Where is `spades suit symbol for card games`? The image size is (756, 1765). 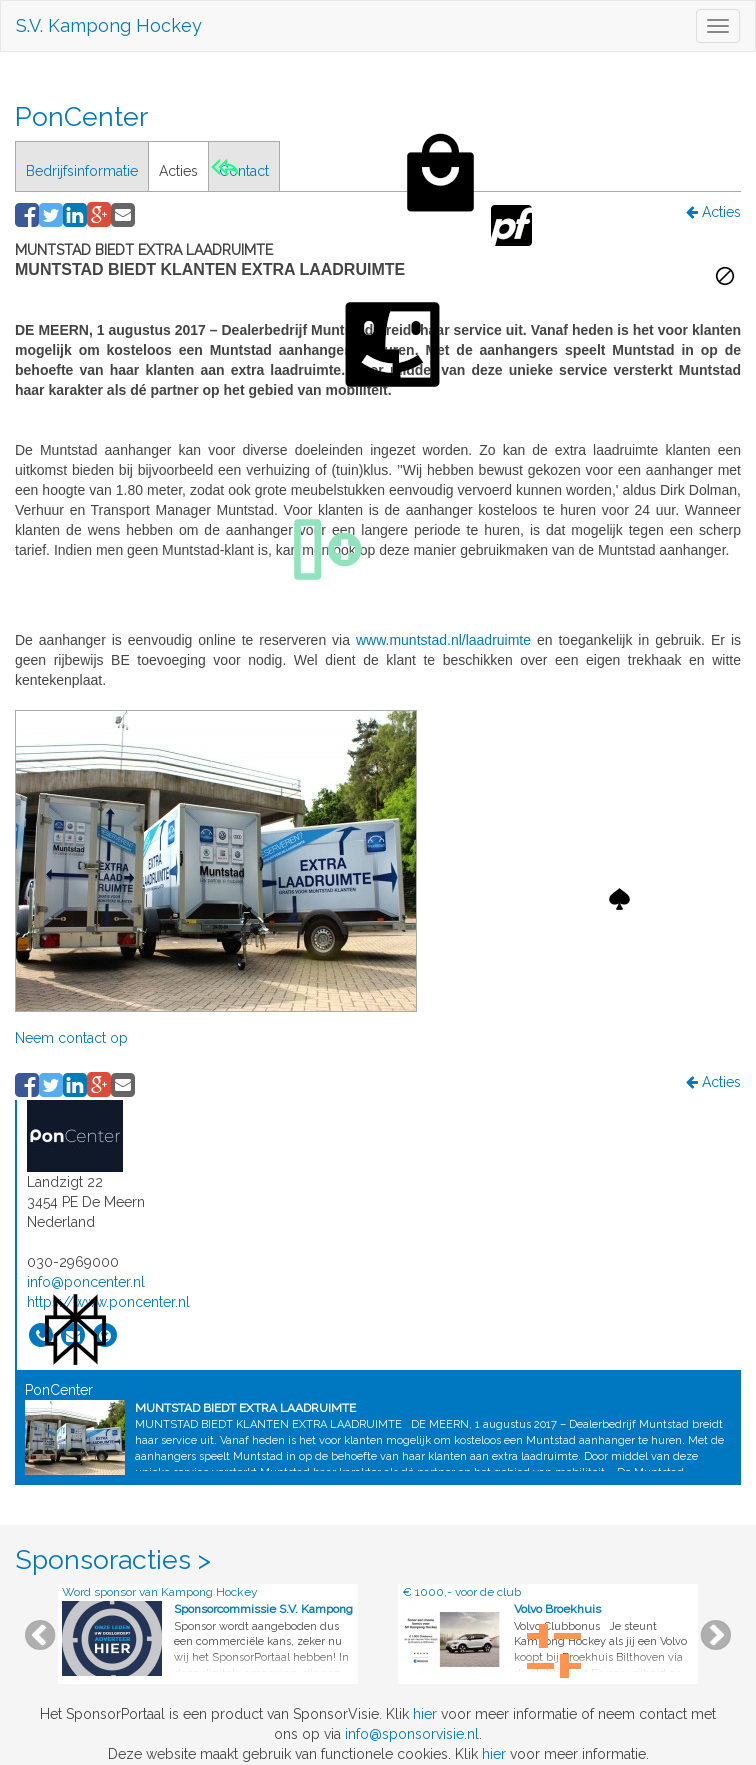
spades suit symbol for card games is located at coordinates (619, 899).